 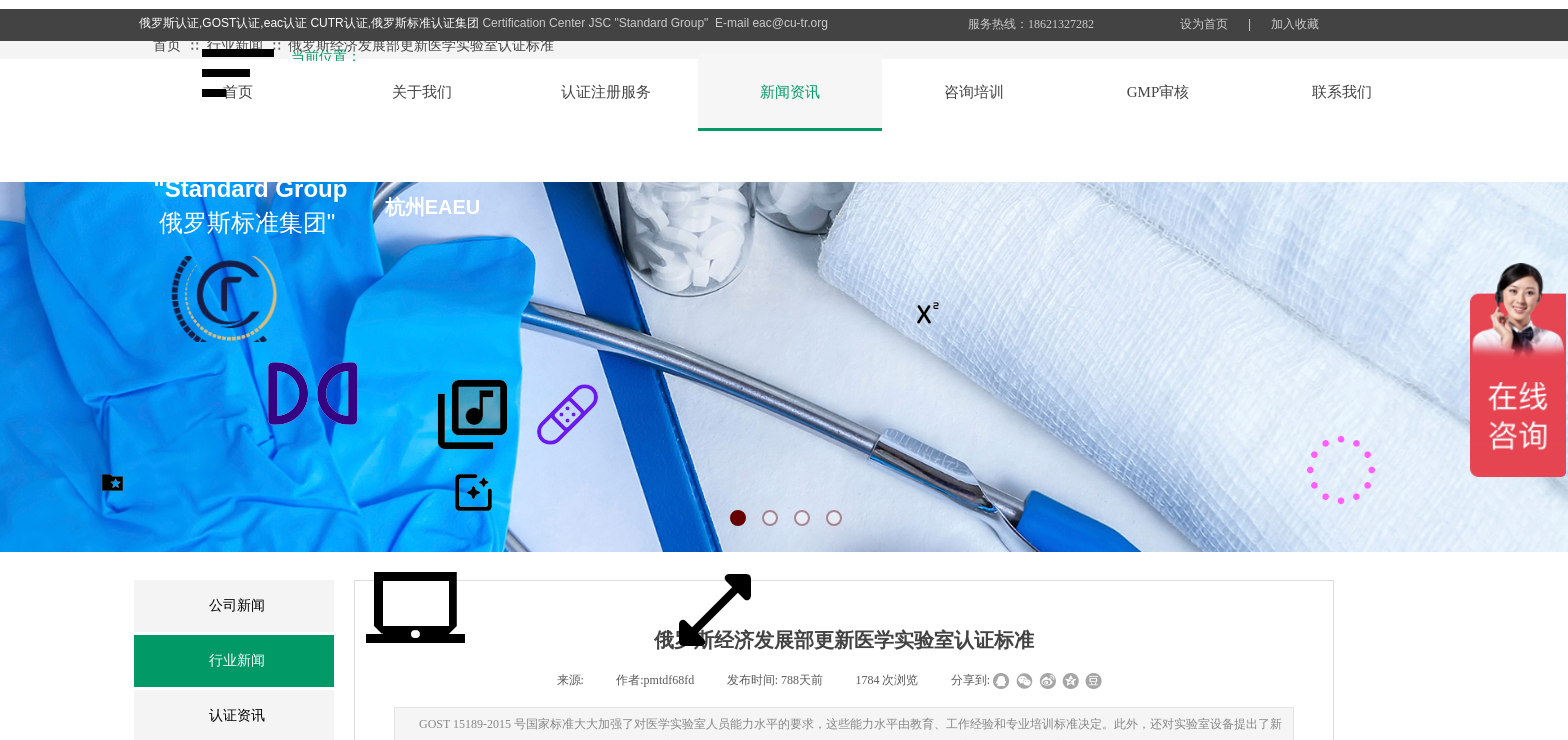 I want to click on switch to desktop view, so click(x=415, y=609).